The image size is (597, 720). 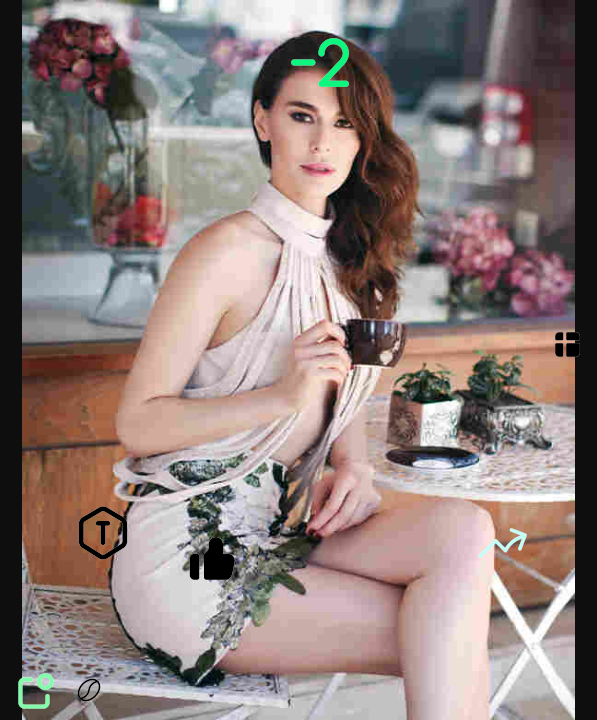 What do you see at coordinates (35, 692) in the screenshot?
I see `view notifications` at bounding box center [35, 692].